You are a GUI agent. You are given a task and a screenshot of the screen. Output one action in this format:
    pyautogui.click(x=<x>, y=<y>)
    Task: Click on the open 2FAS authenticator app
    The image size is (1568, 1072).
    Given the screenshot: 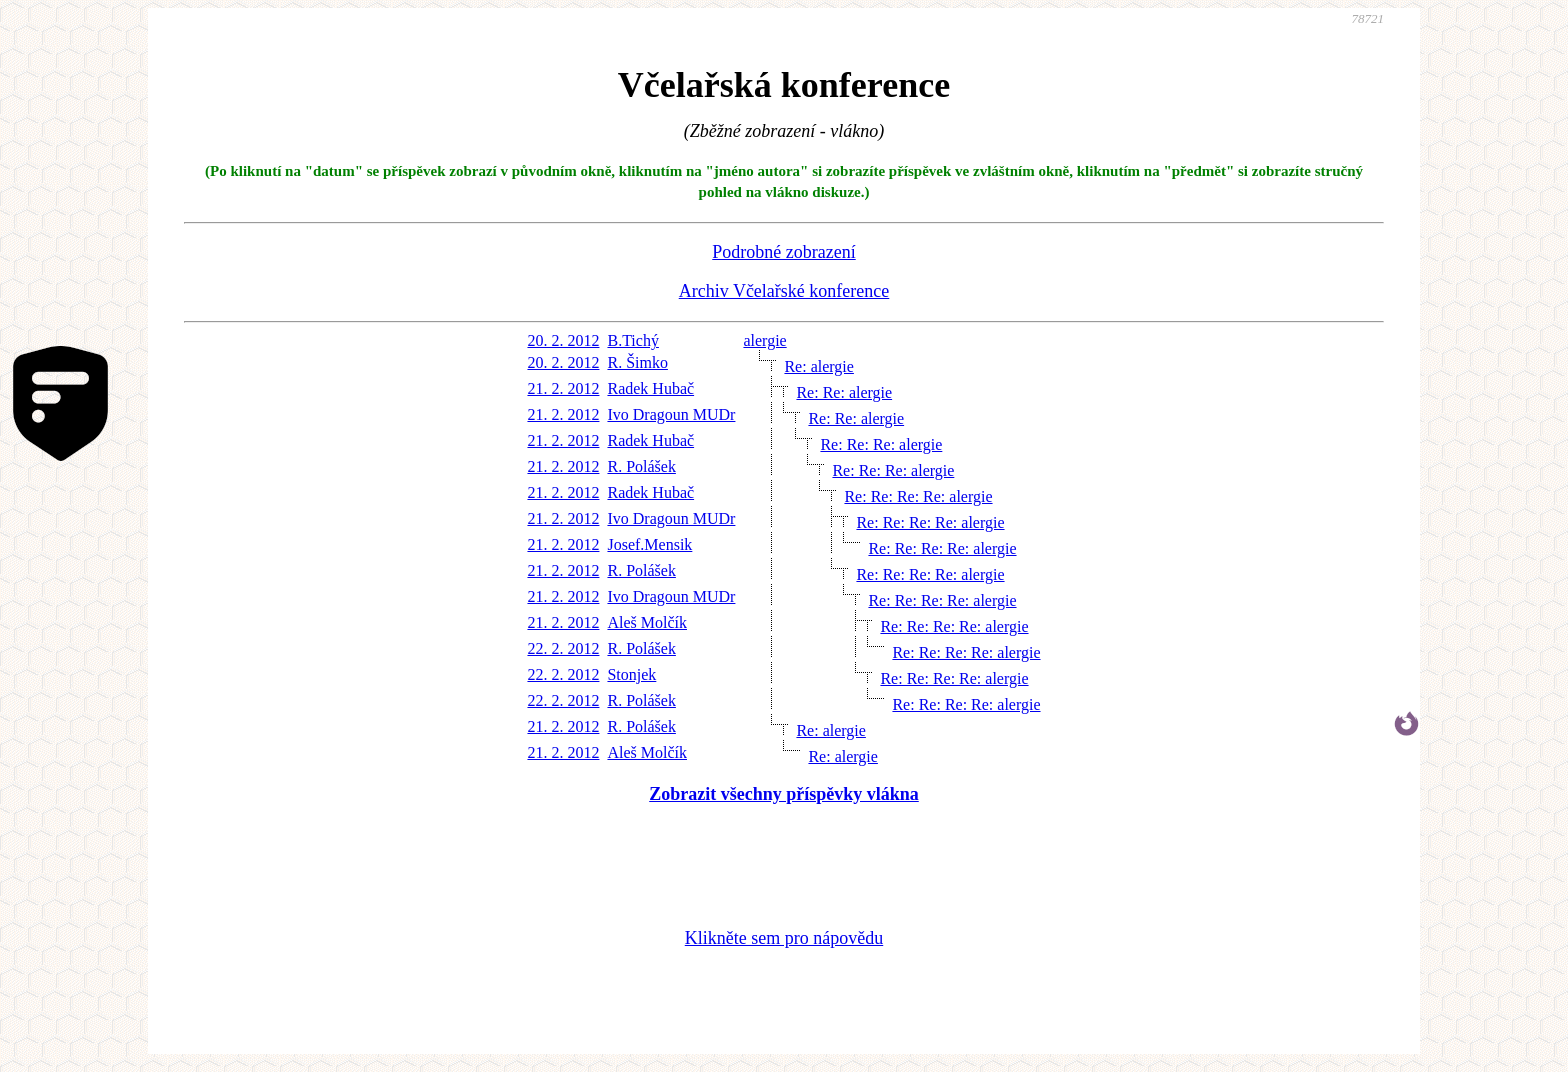 What is the action you would take?
    pyautogui.click(x=60, y=403)
    